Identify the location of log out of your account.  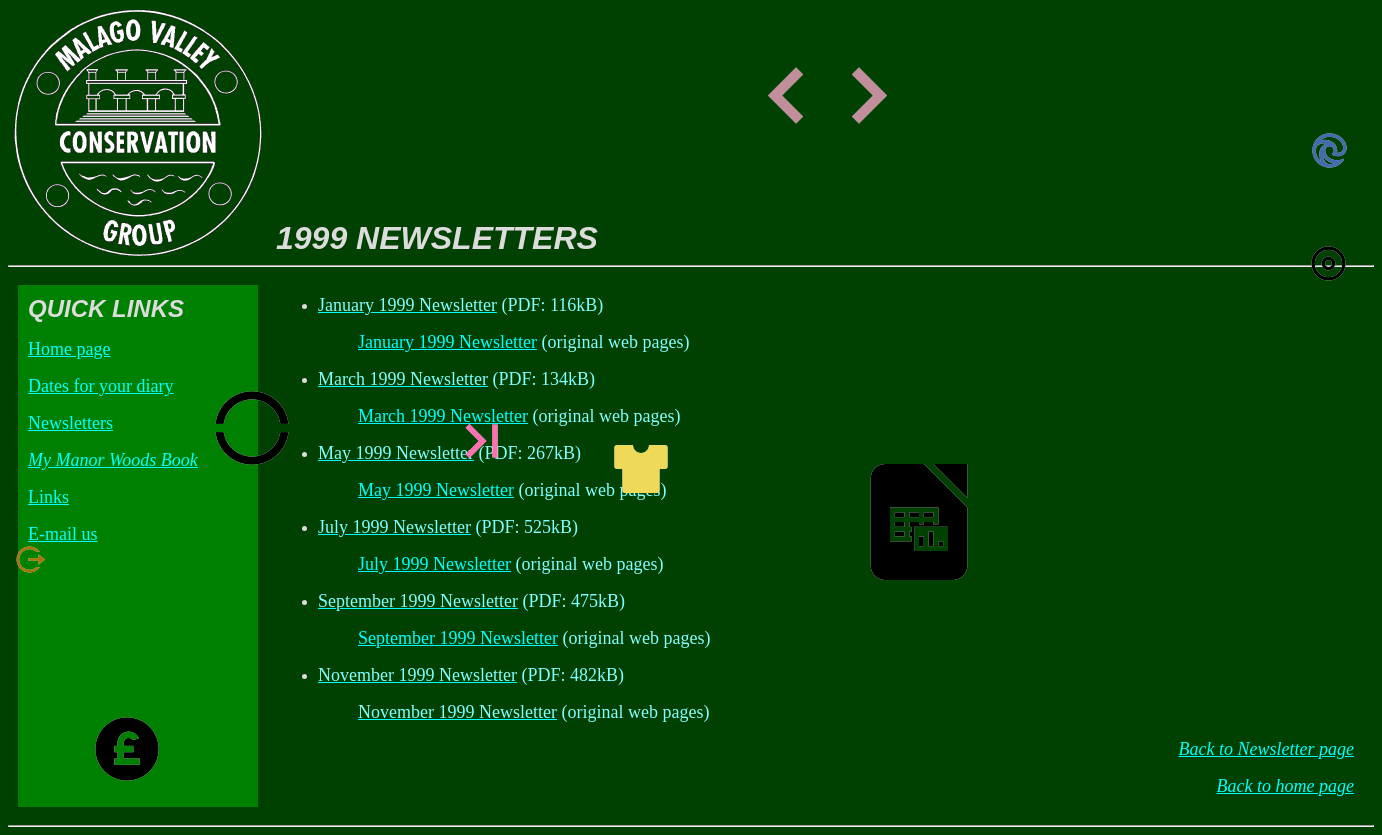
(29, 559).